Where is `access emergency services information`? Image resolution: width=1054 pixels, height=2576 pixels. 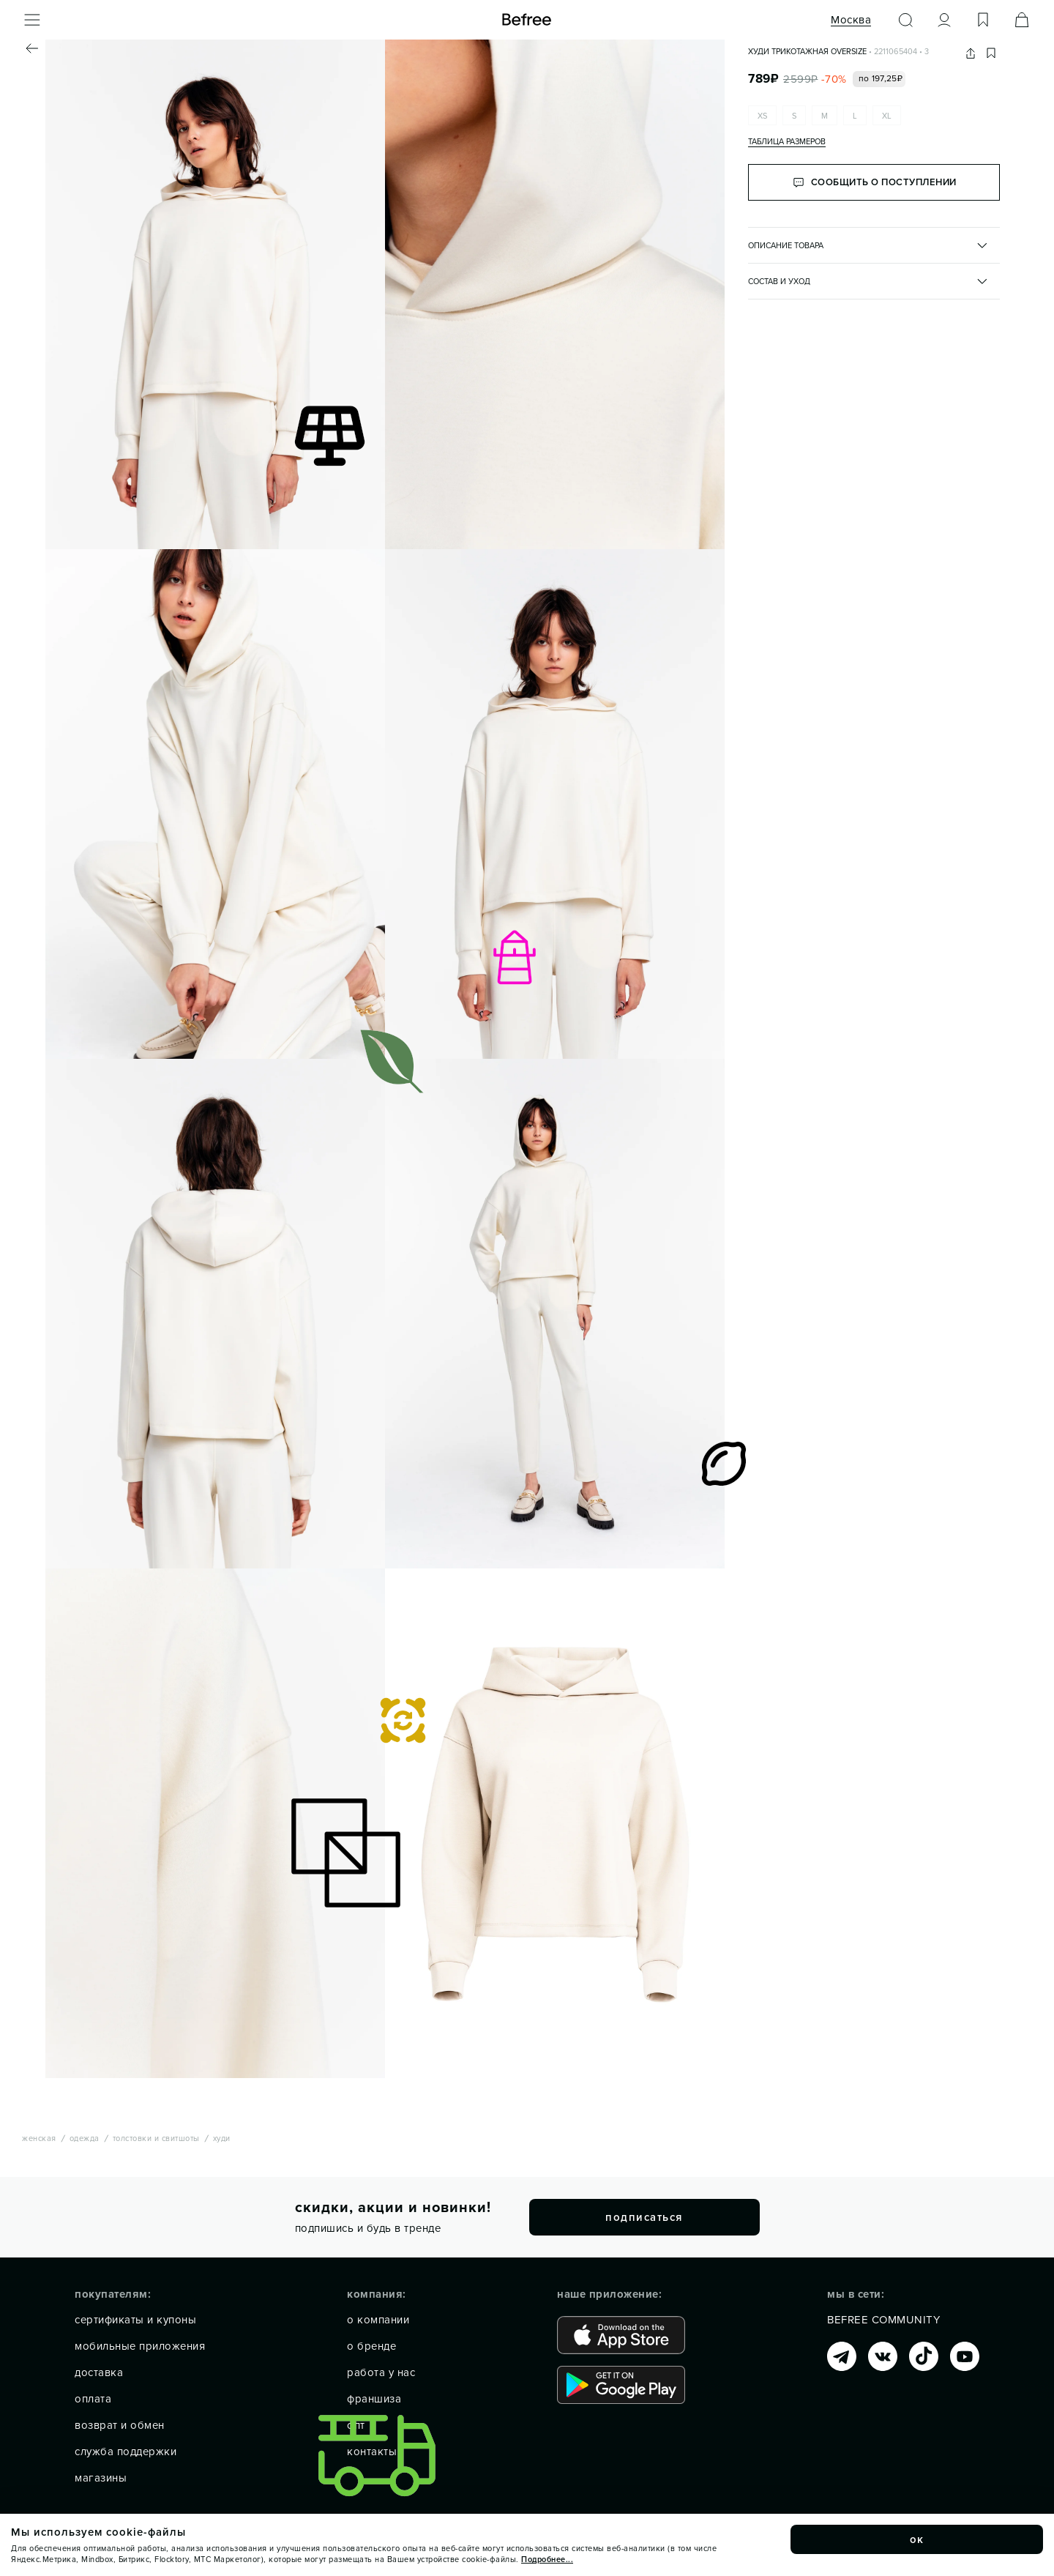
access emergency services information is located at coordinates (373, 2449).